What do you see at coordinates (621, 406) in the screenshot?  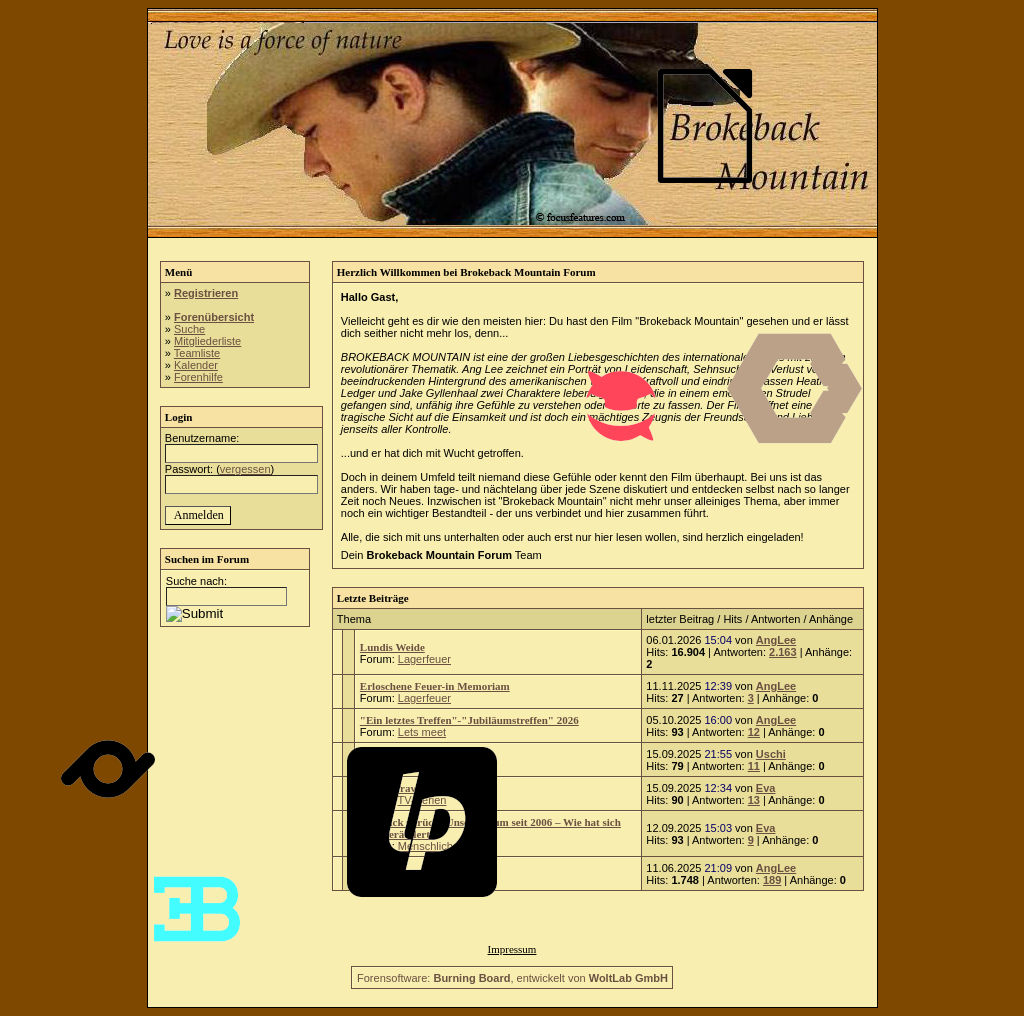 I see `open Linphone app` at bounding box center [621, 406].